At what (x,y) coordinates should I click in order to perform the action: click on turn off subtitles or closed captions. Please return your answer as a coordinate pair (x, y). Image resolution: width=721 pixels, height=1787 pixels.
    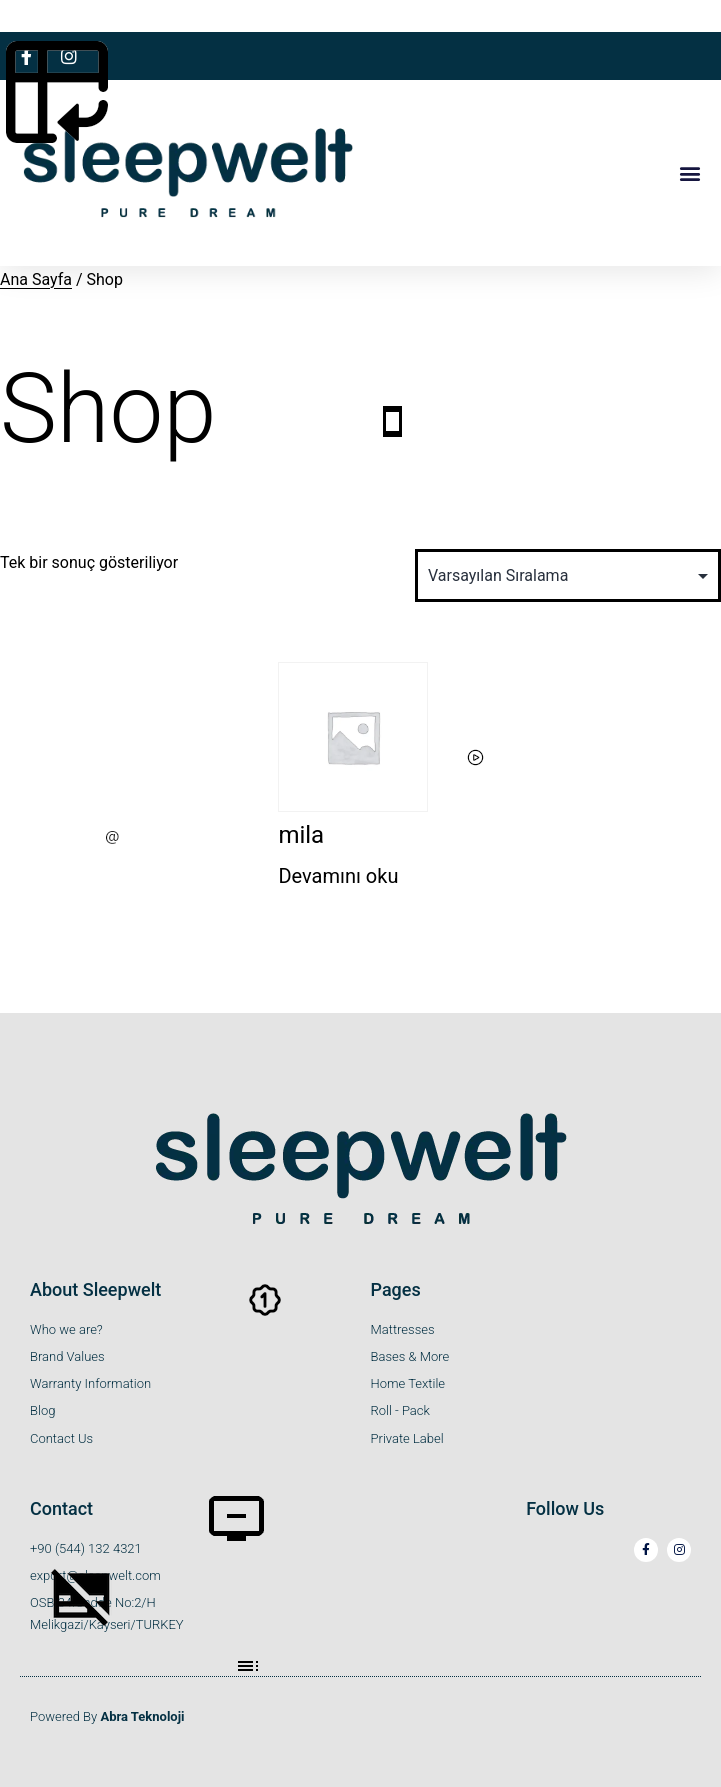
    Looking at the image, I should click on (81, 1595).